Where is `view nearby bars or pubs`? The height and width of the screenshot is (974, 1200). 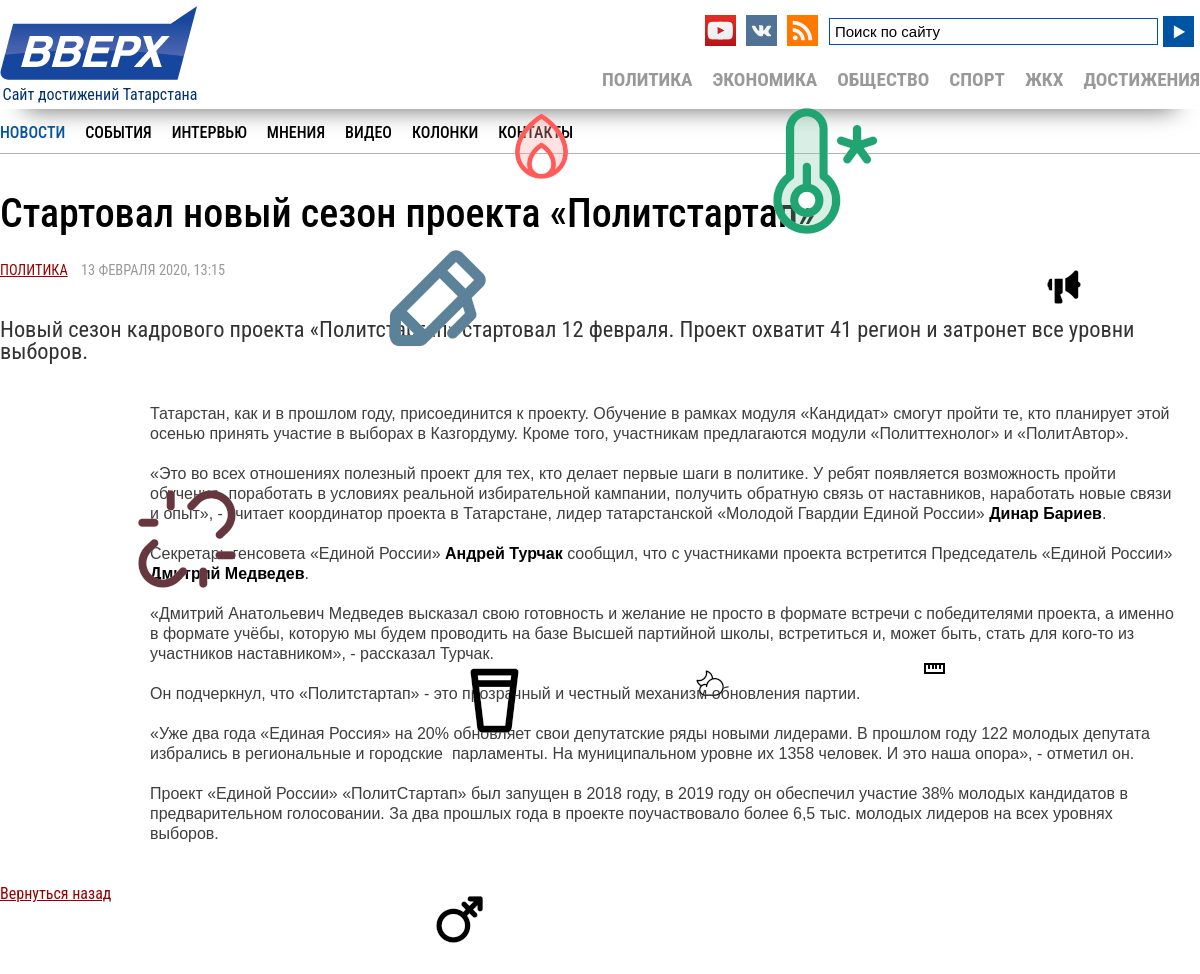 view nearby bars or pubs is located at coordinates (494, 699).